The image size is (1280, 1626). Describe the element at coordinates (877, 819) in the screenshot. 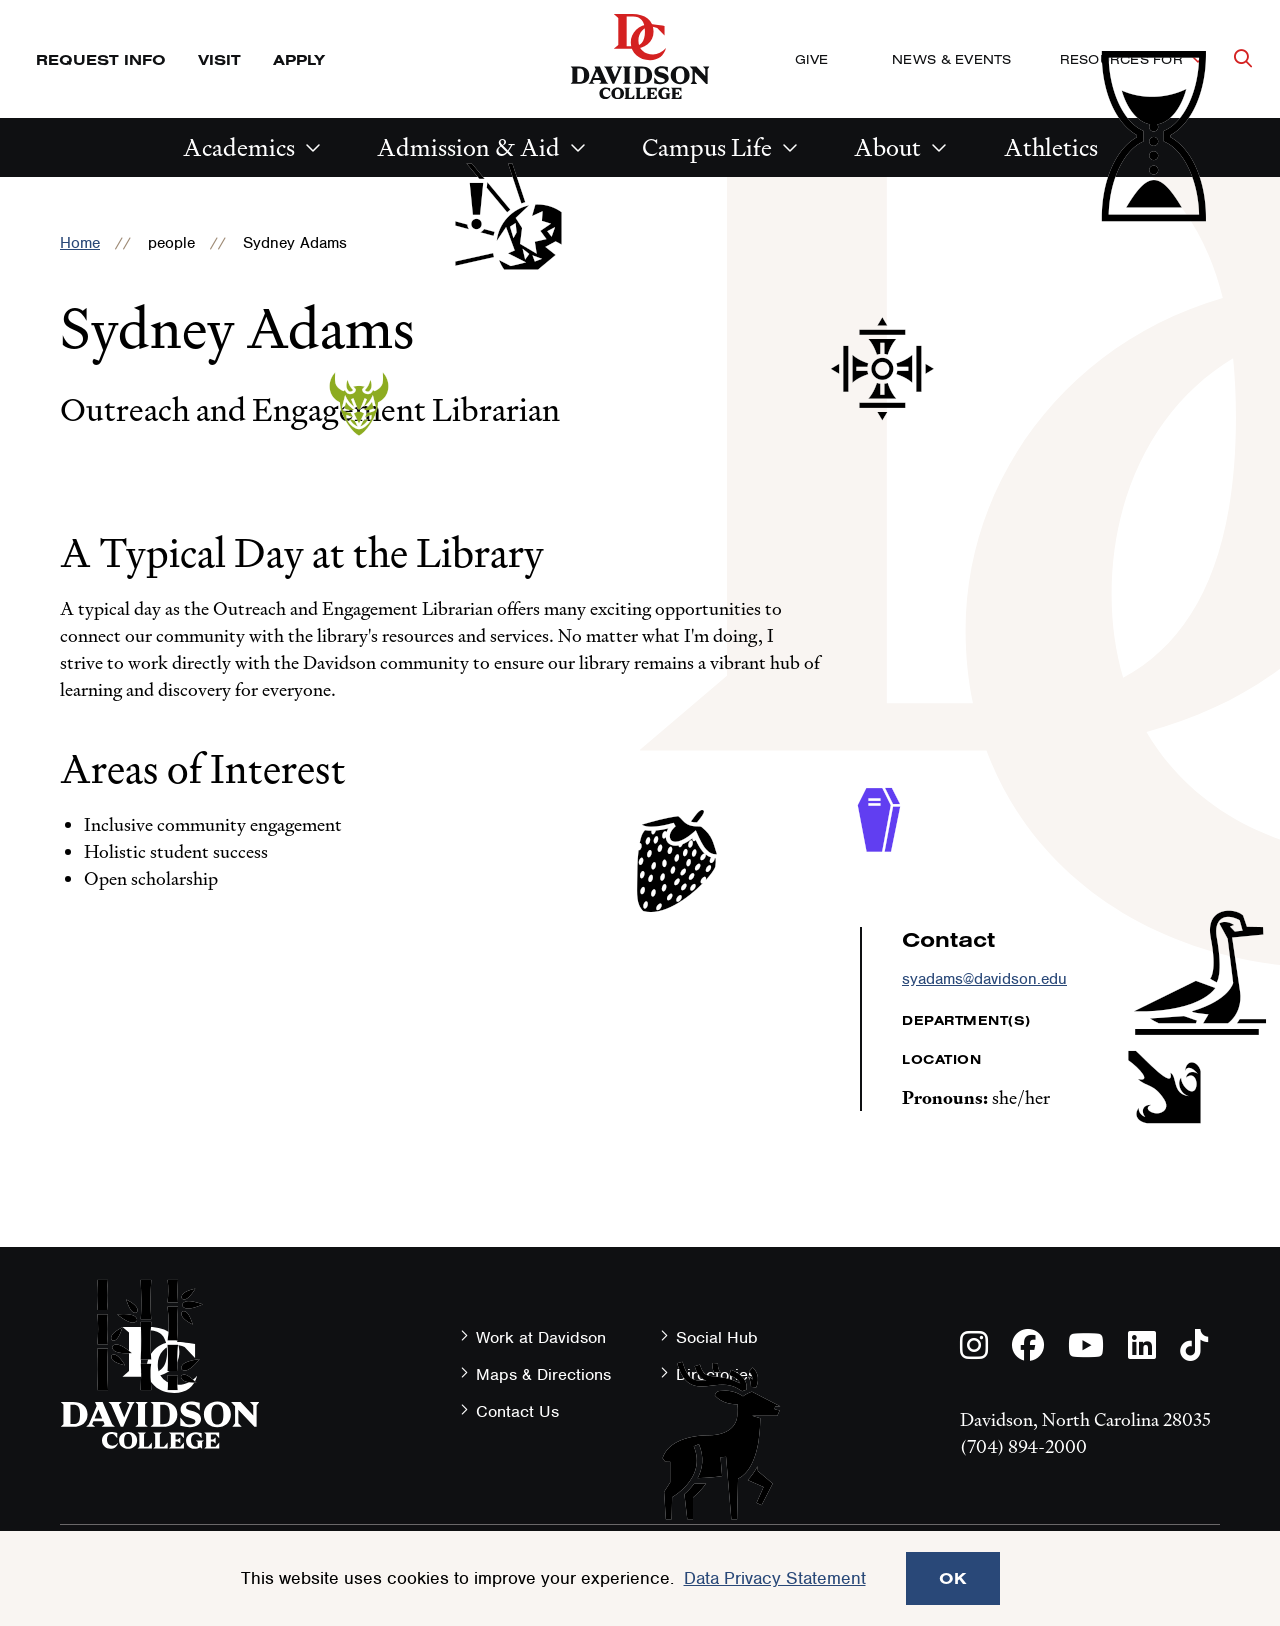

I see `indicates death or game over state` at that location.